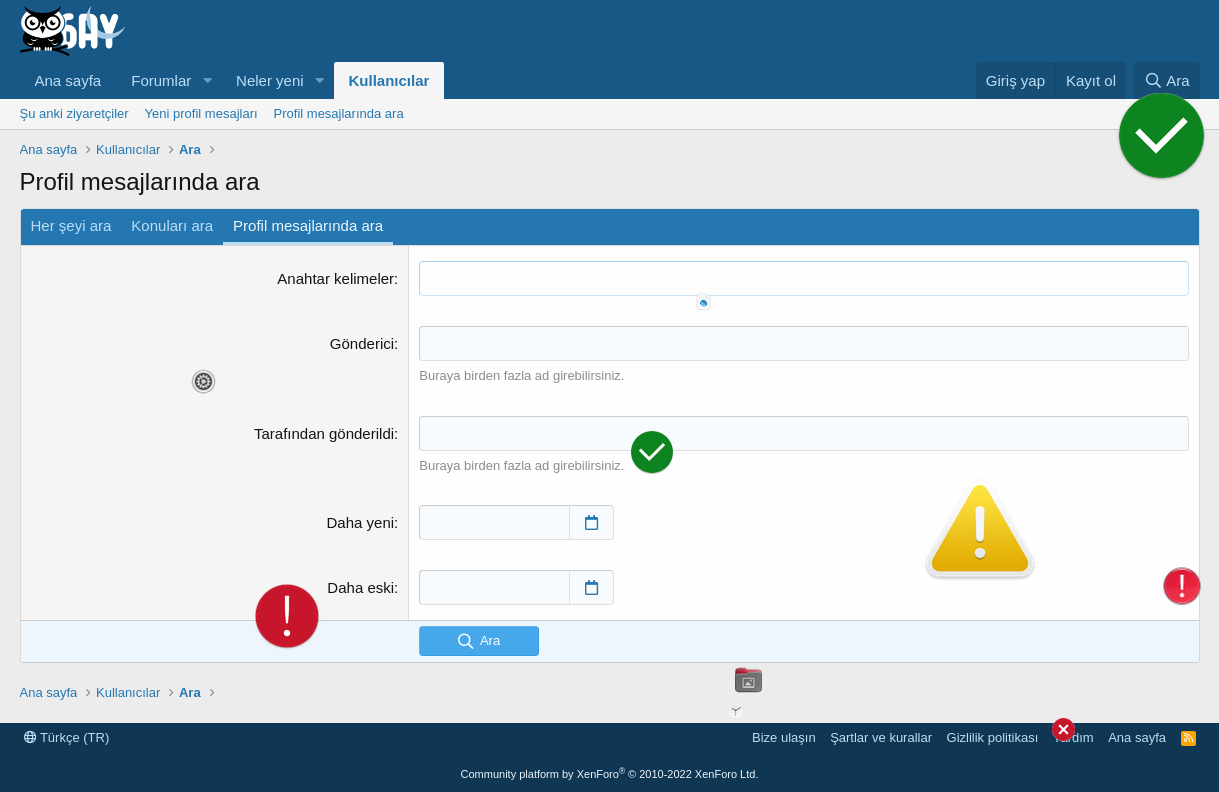 The image size is (1219, 792). What do you see at coordinates (1182, 586) in the screenshot?
I see `indicates a warning or alert in a dialog` at bounding box center [1182, 586].